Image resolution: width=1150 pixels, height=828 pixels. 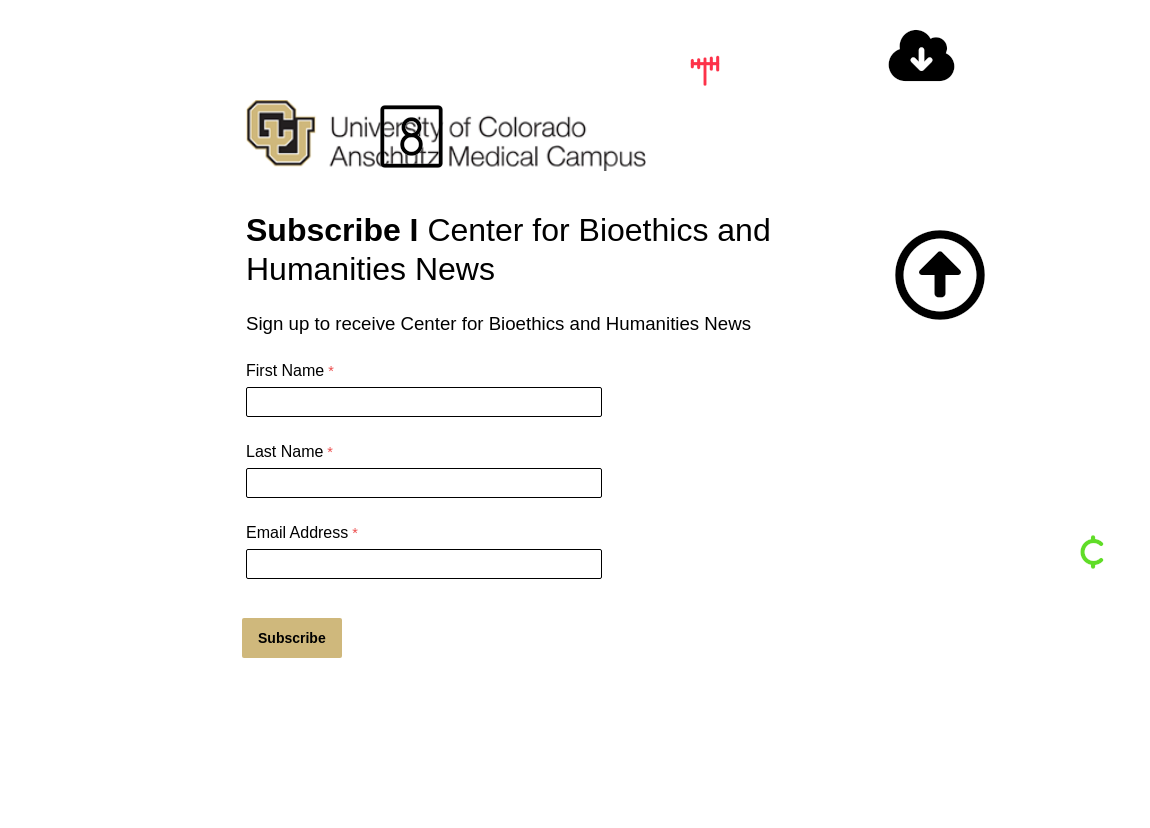 What do you see at coordinates (921, 55) in the screenshot?
I see `download from cloud storage` at bounding box center [921, 55].